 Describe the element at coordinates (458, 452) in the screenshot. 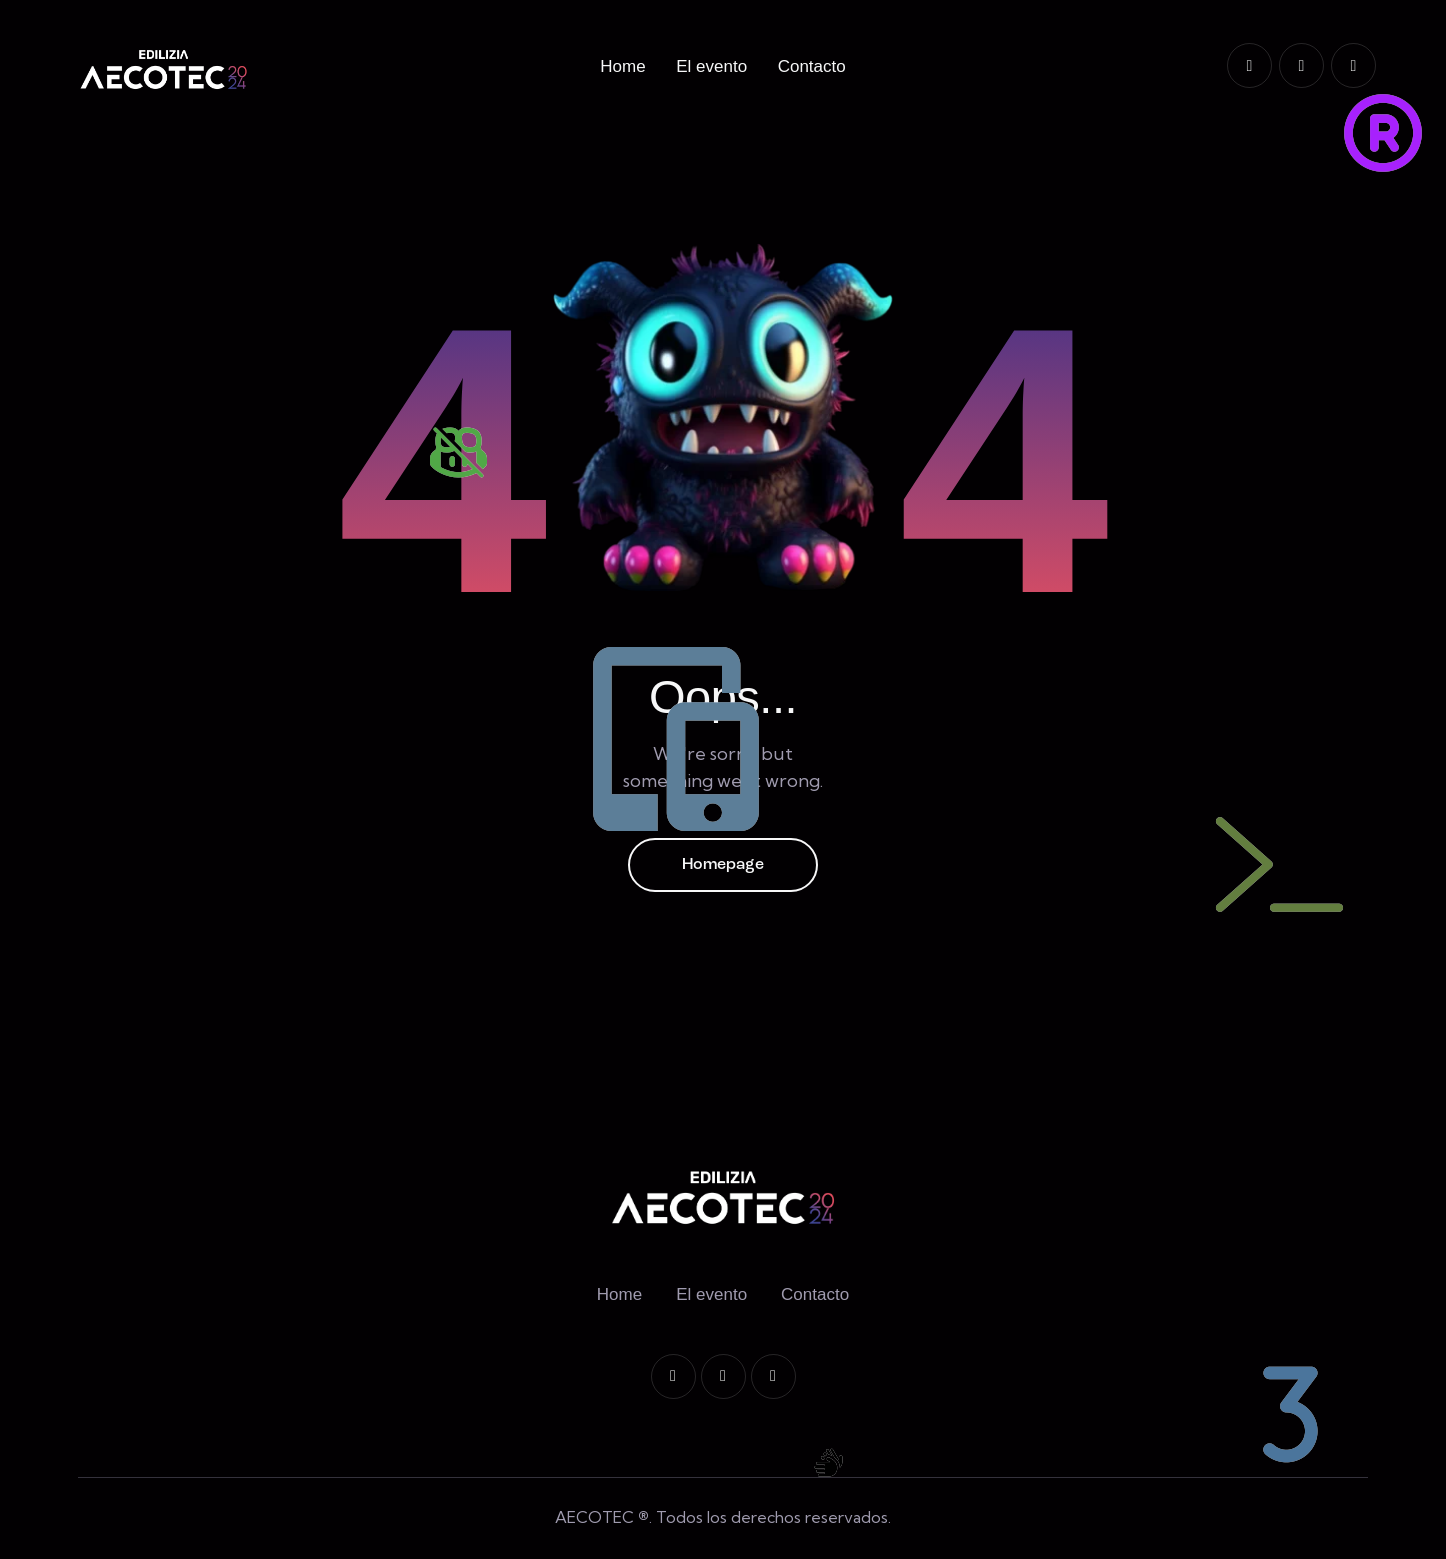

I see `indicates github copilot is unavailable or disabled` at that location.